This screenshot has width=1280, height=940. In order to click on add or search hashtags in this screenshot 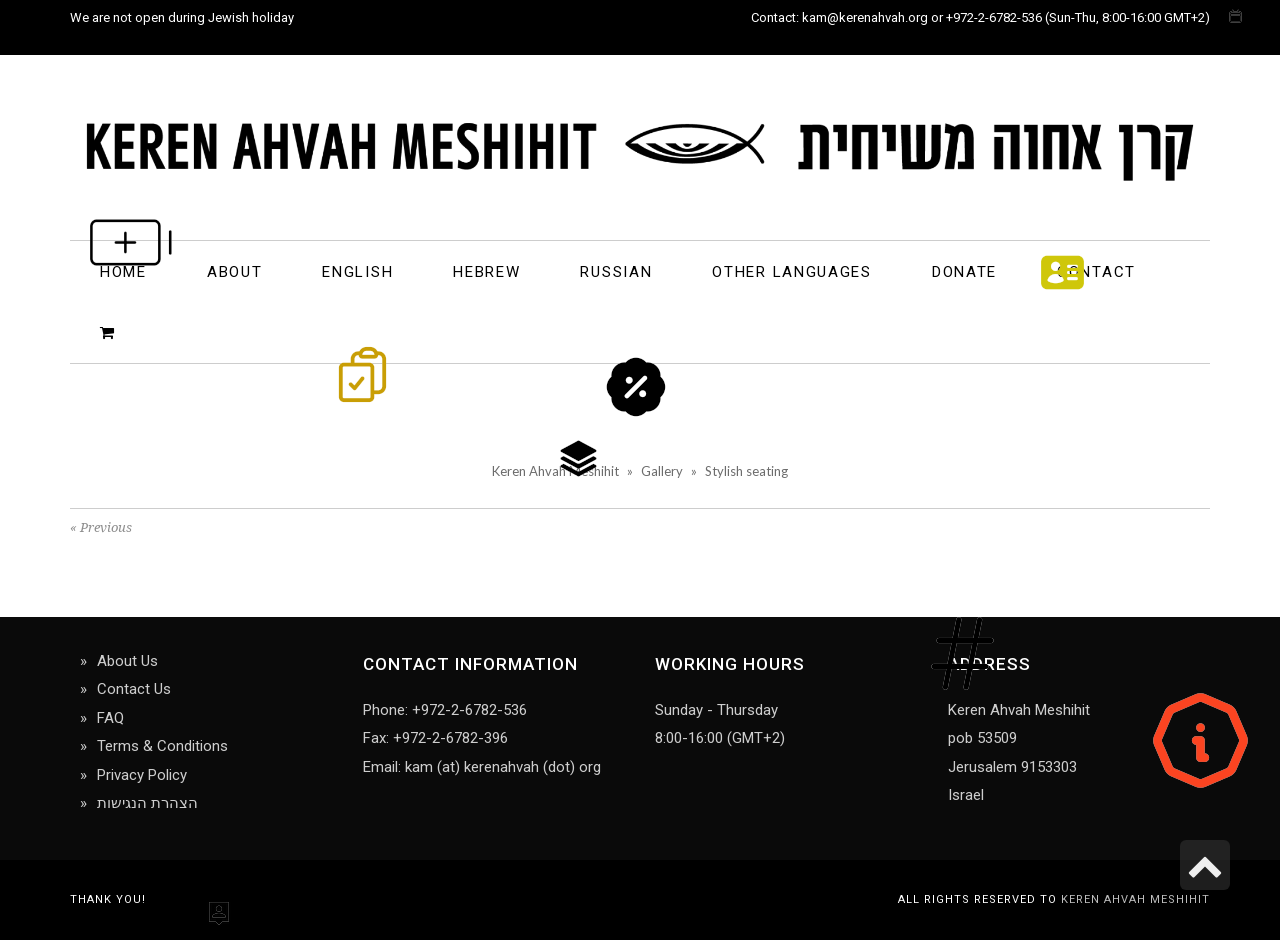, I will do `click(962, 653)`.